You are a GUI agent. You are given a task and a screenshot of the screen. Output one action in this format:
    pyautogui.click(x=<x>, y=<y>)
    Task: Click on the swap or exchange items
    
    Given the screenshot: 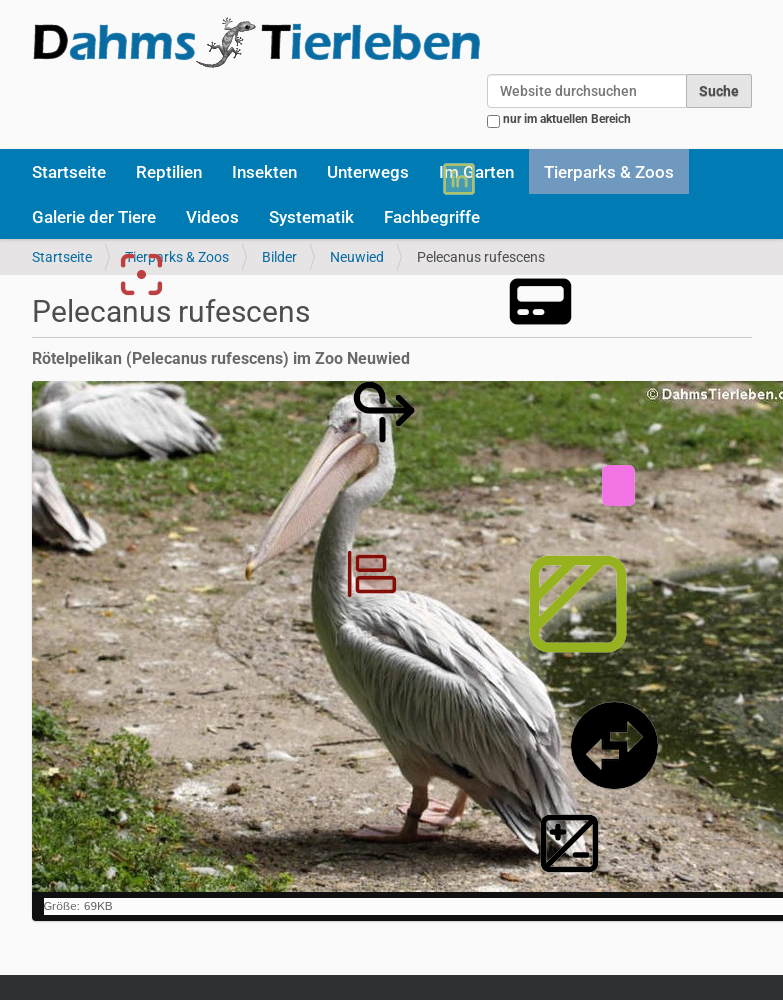 What is the action you would take?
    pyautogui.click(x=614, y=745)
    